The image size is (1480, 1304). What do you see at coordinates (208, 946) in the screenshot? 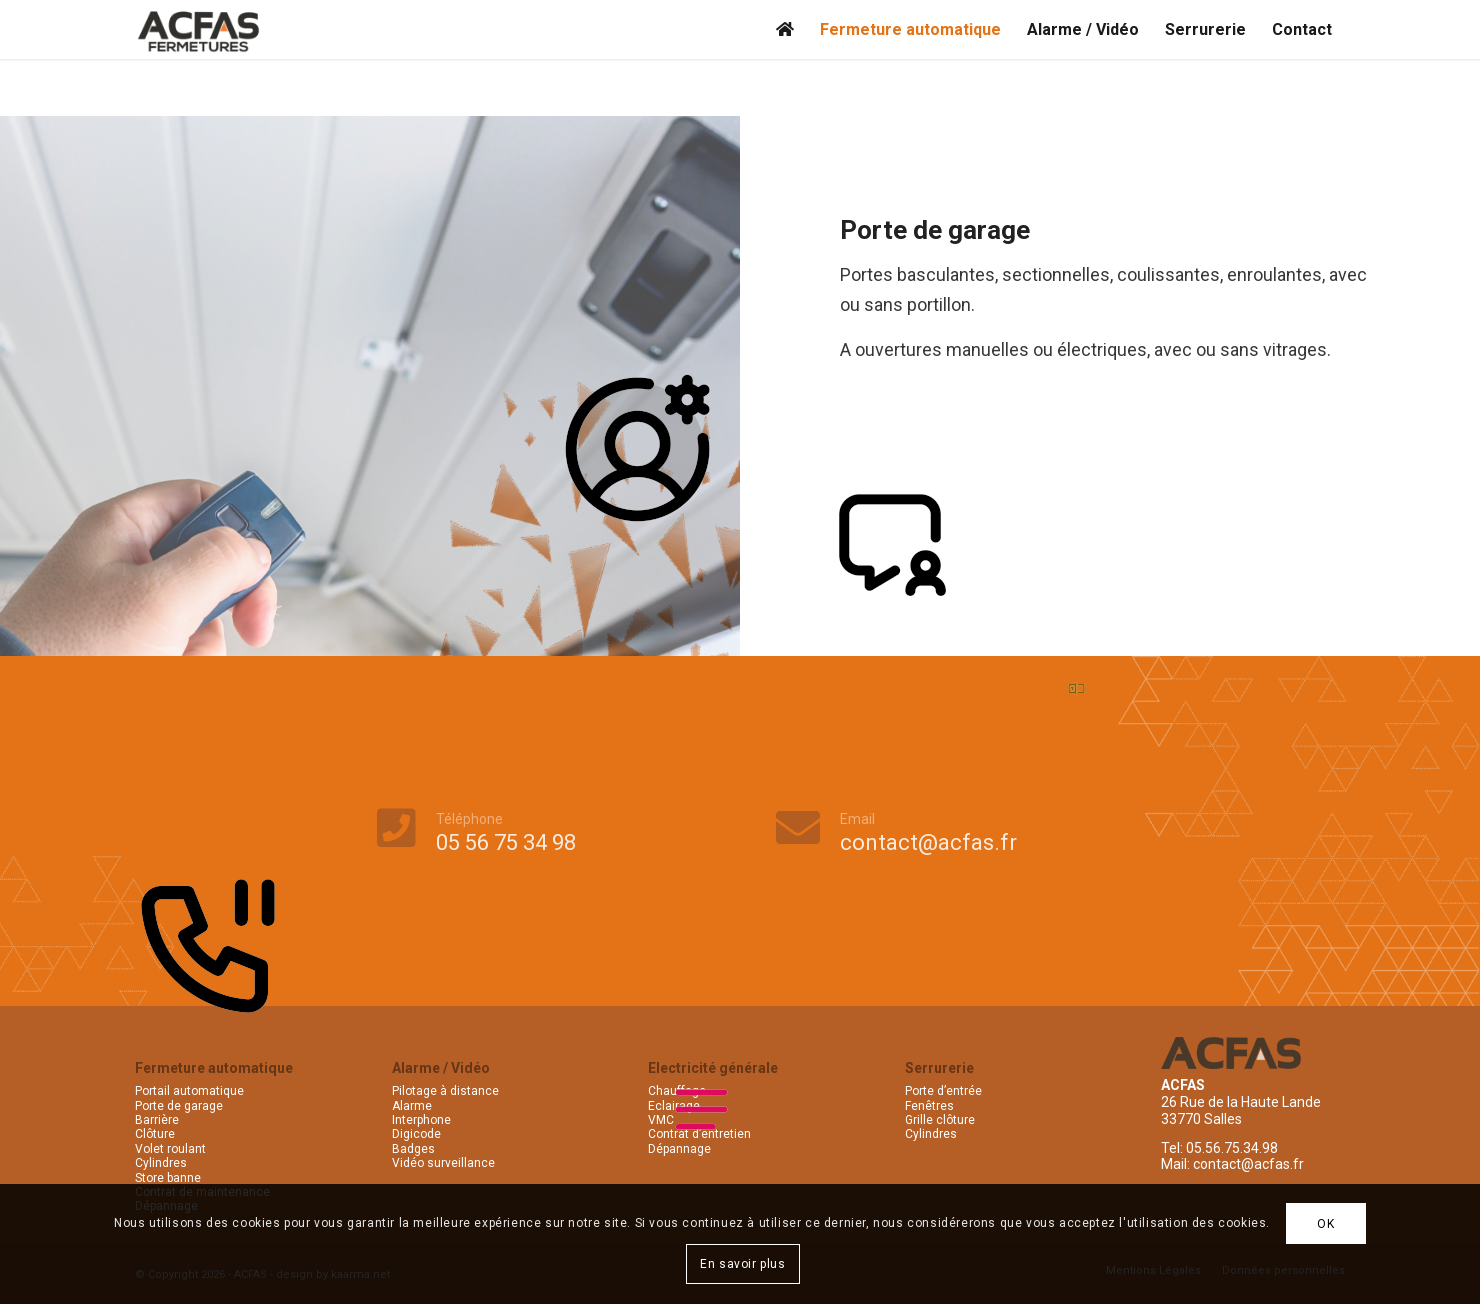
I see `pause an active phone call` at bounding box center [208, 946].